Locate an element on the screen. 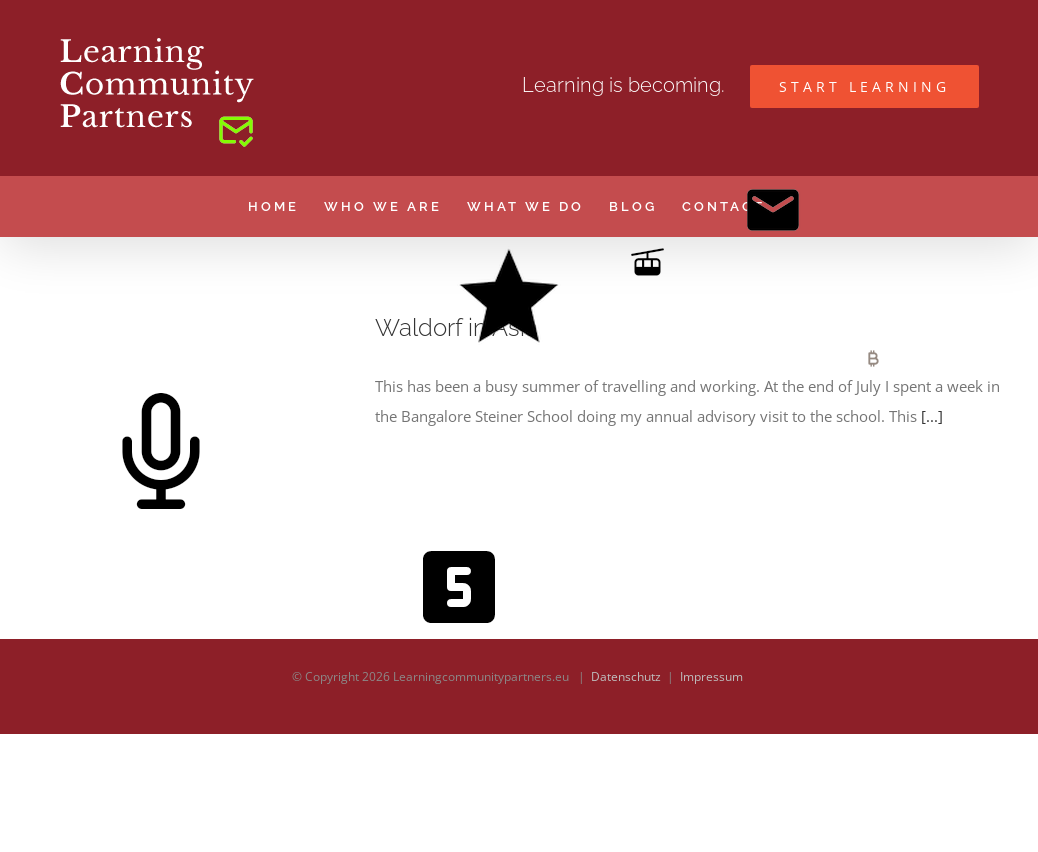 This screenshot has height=852, width=1038. open your email inbox is located at coordinates (773, 210).